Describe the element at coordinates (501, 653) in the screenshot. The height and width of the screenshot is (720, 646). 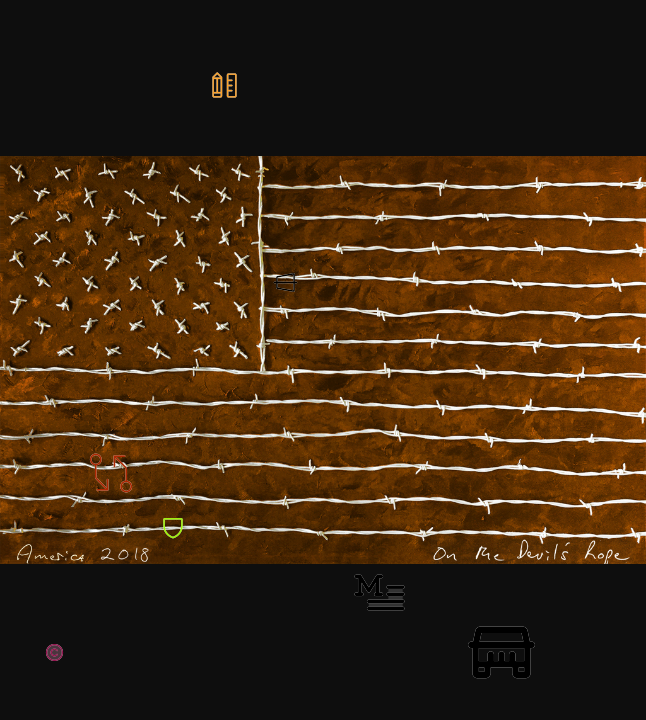
I see `select off-road vehicle type` at that location.